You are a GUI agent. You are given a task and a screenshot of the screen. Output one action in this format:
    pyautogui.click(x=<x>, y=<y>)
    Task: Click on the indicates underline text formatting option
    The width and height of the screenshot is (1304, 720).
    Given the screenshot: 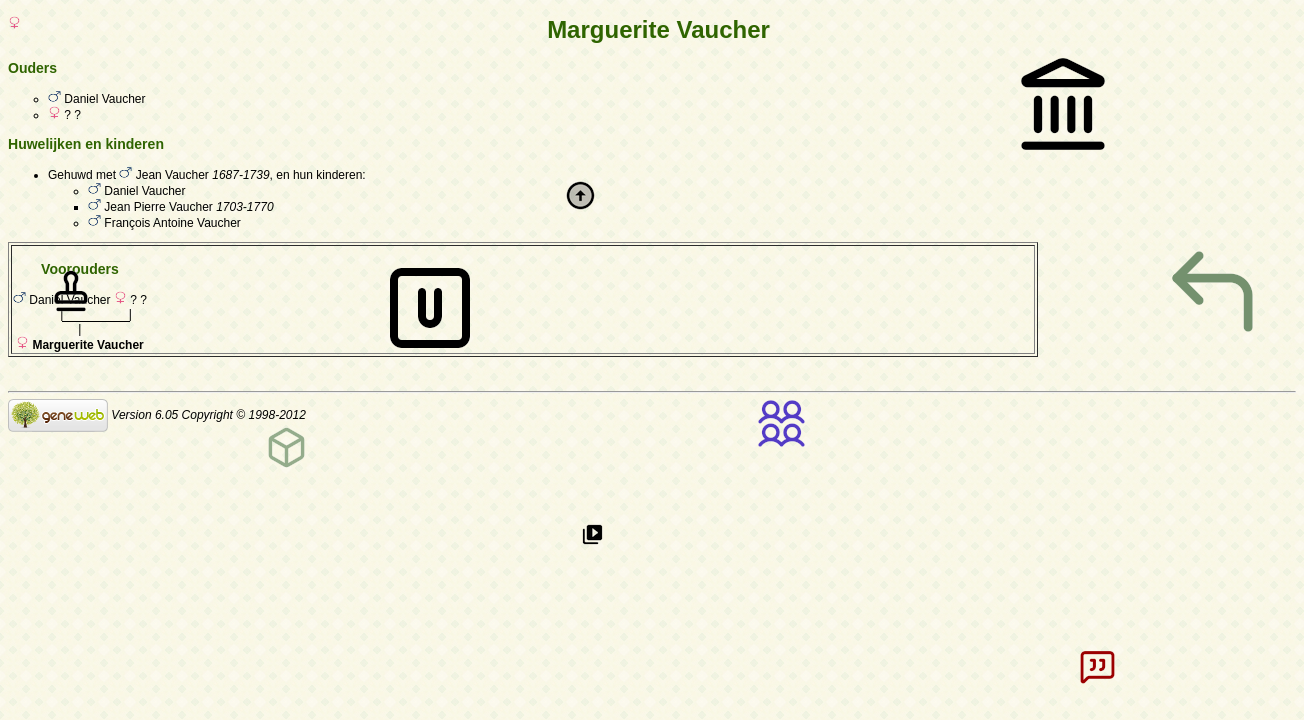 What is the action you would take?
    pyautogui.click(x=430, y=308)
    